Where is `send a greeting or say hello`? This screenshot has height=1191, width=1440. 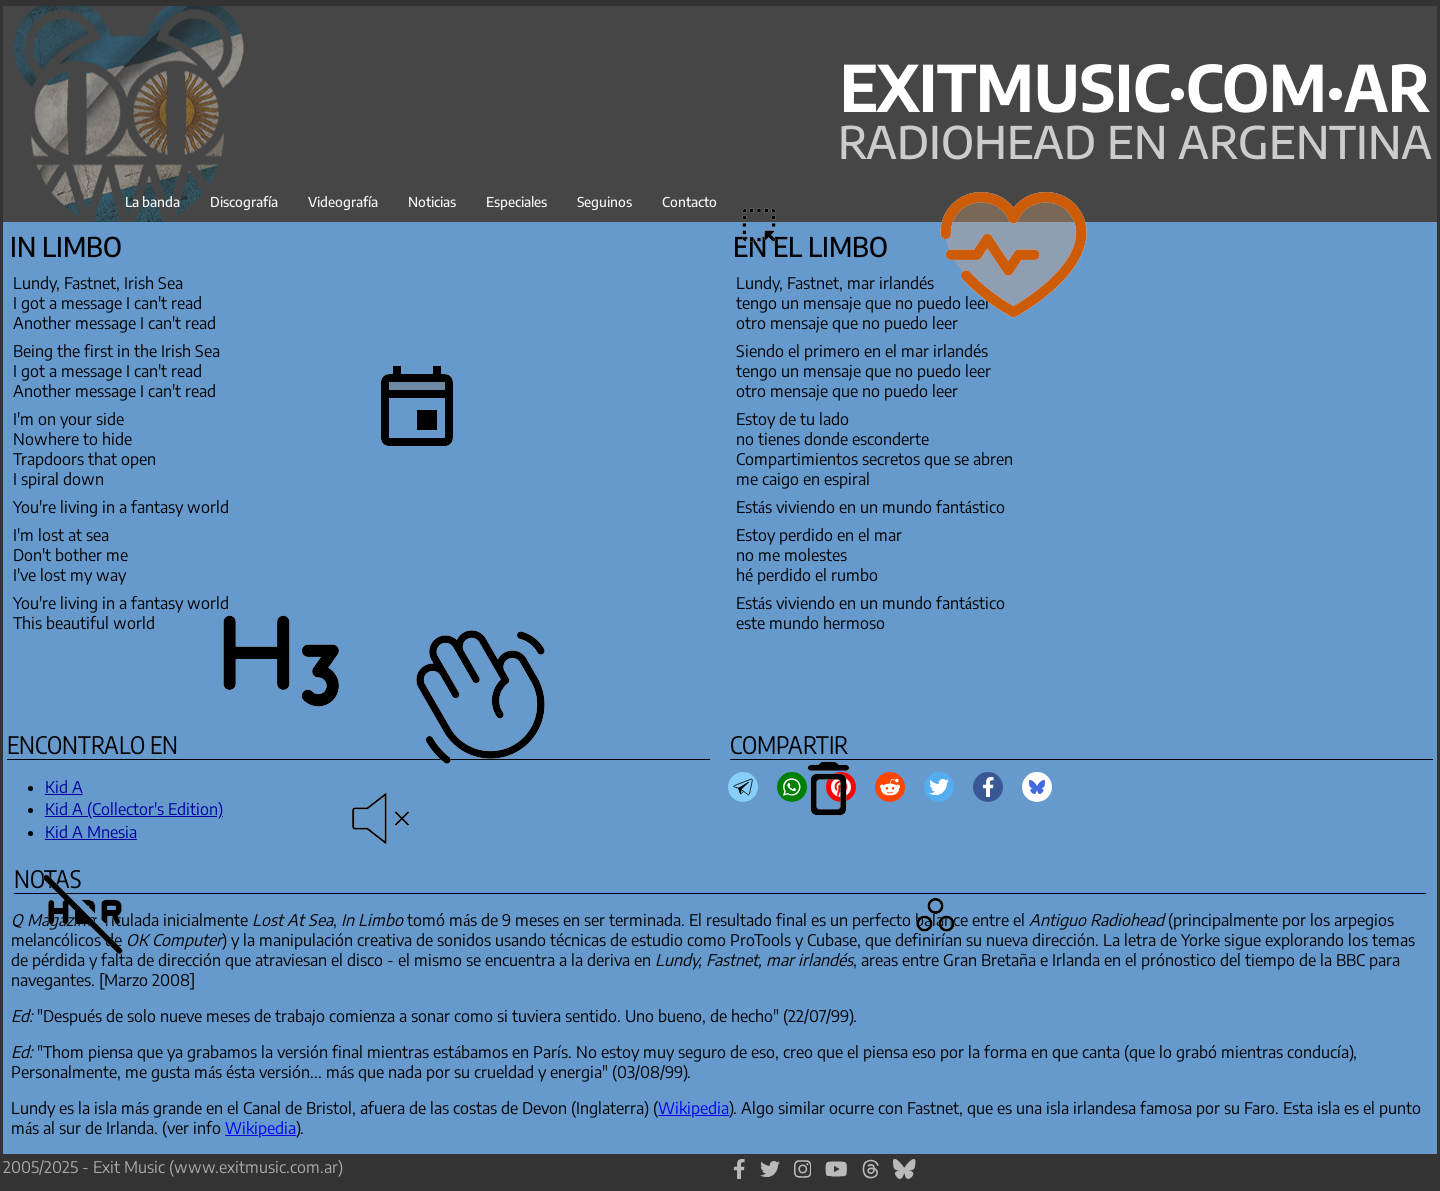
send a greeting or say hello is located at coordinates (480, 694).